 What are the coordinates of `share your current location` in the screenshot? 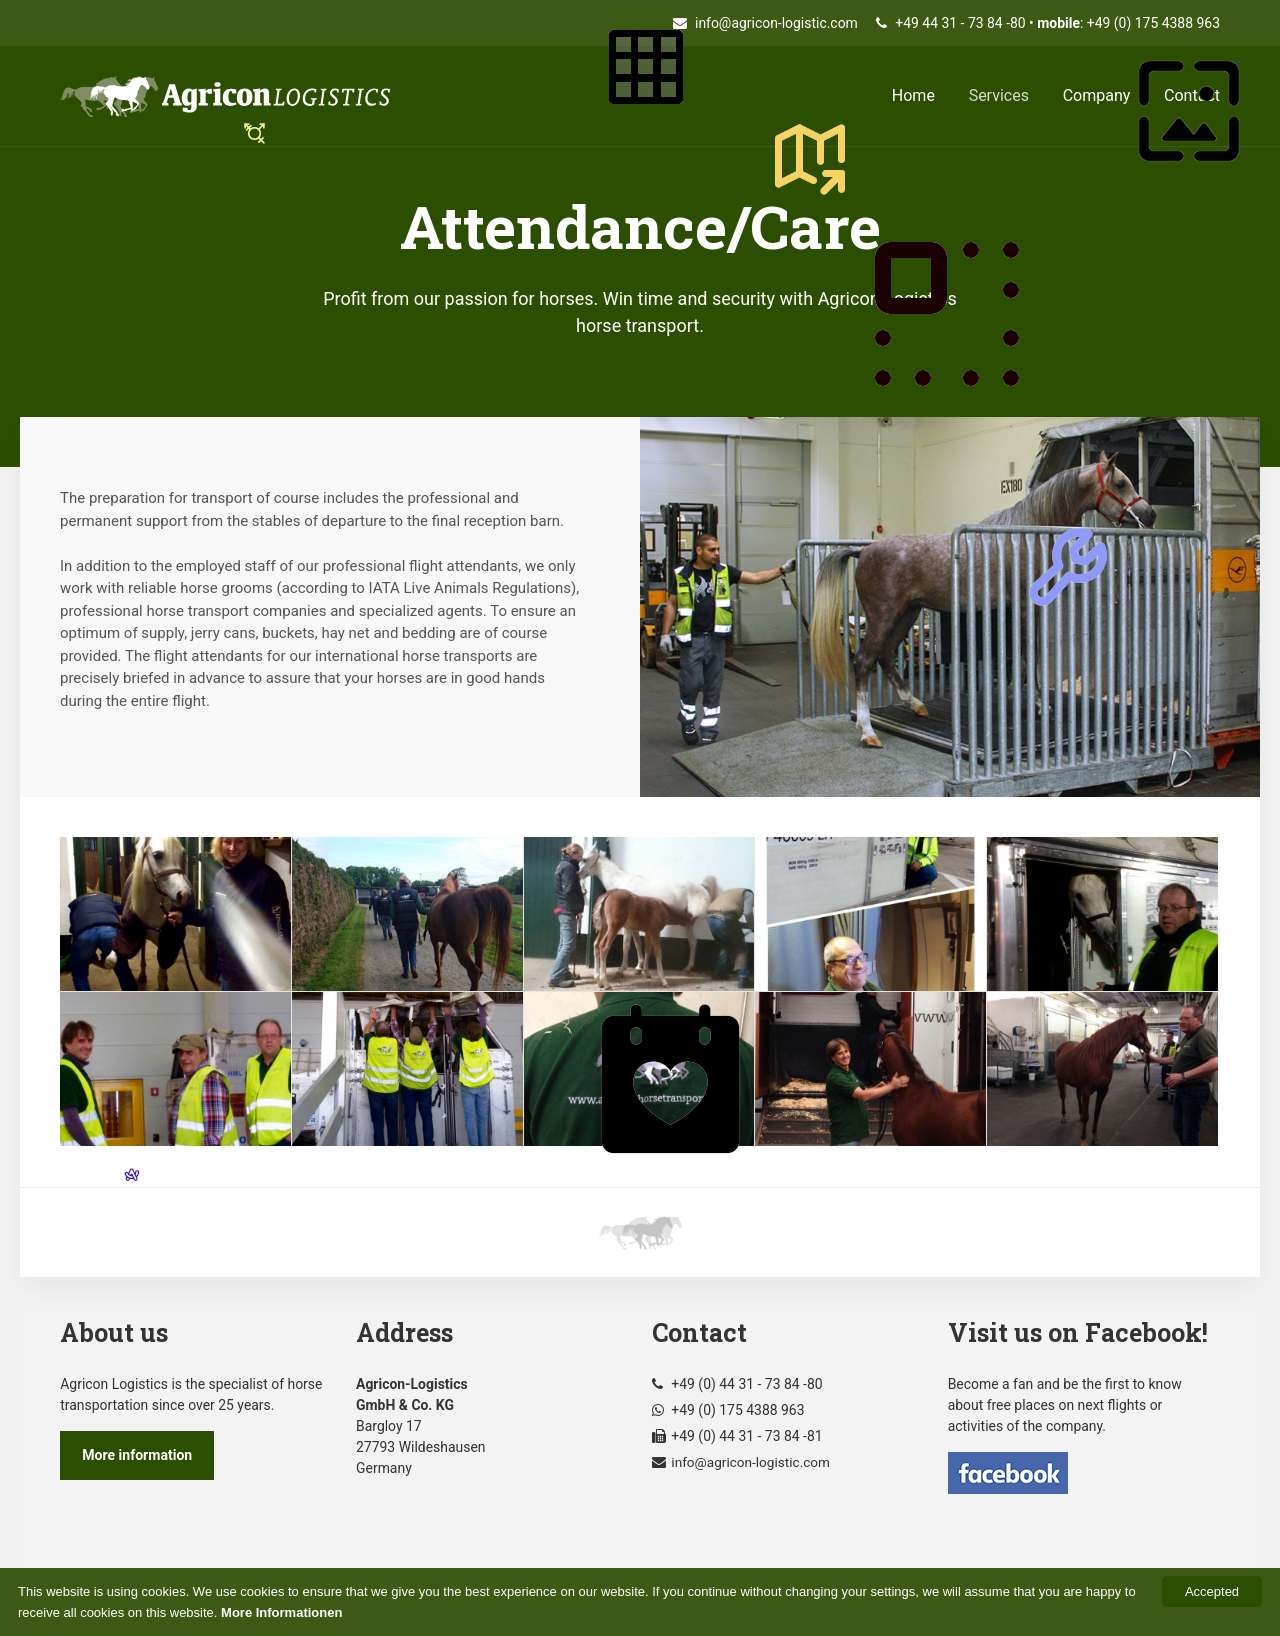 It's located at (810, 156).